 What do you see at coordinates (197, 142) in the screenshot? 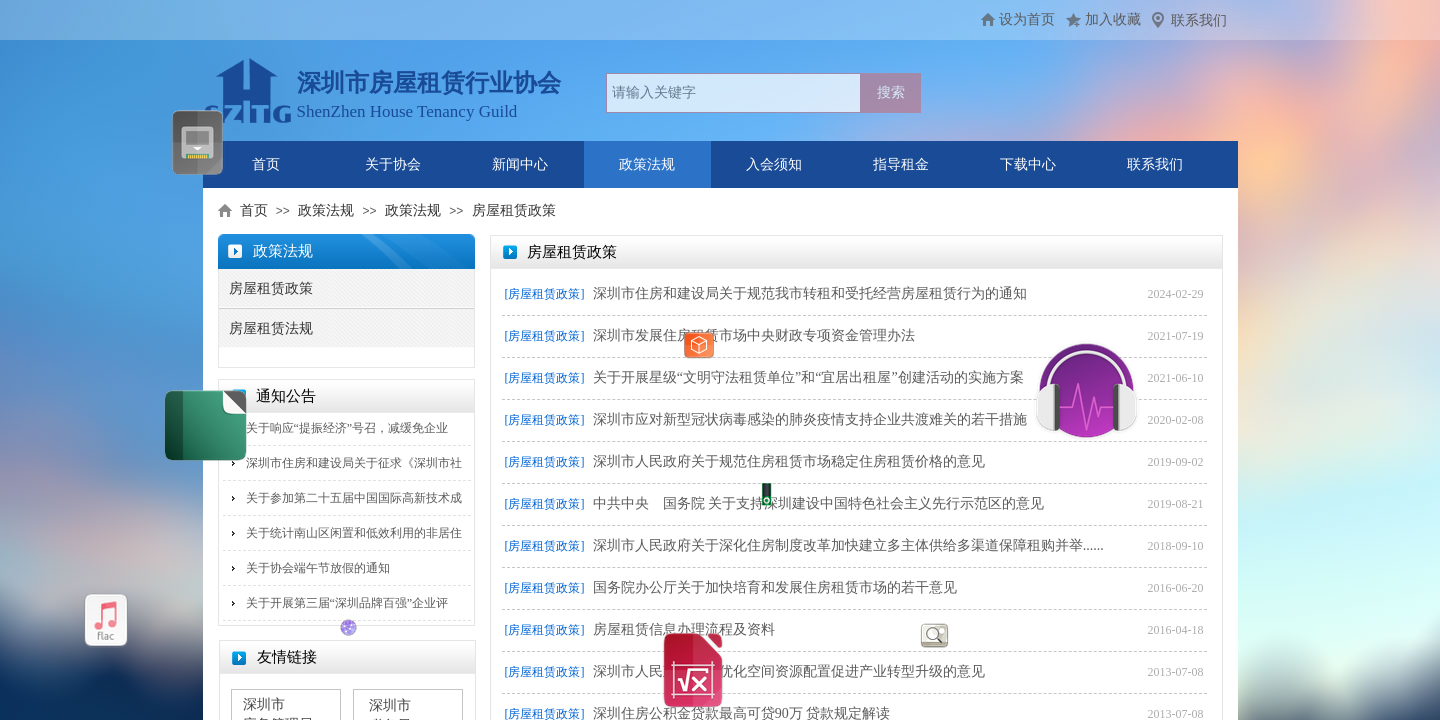
I see `NES game ROM file` at bounding box center [197, 142].